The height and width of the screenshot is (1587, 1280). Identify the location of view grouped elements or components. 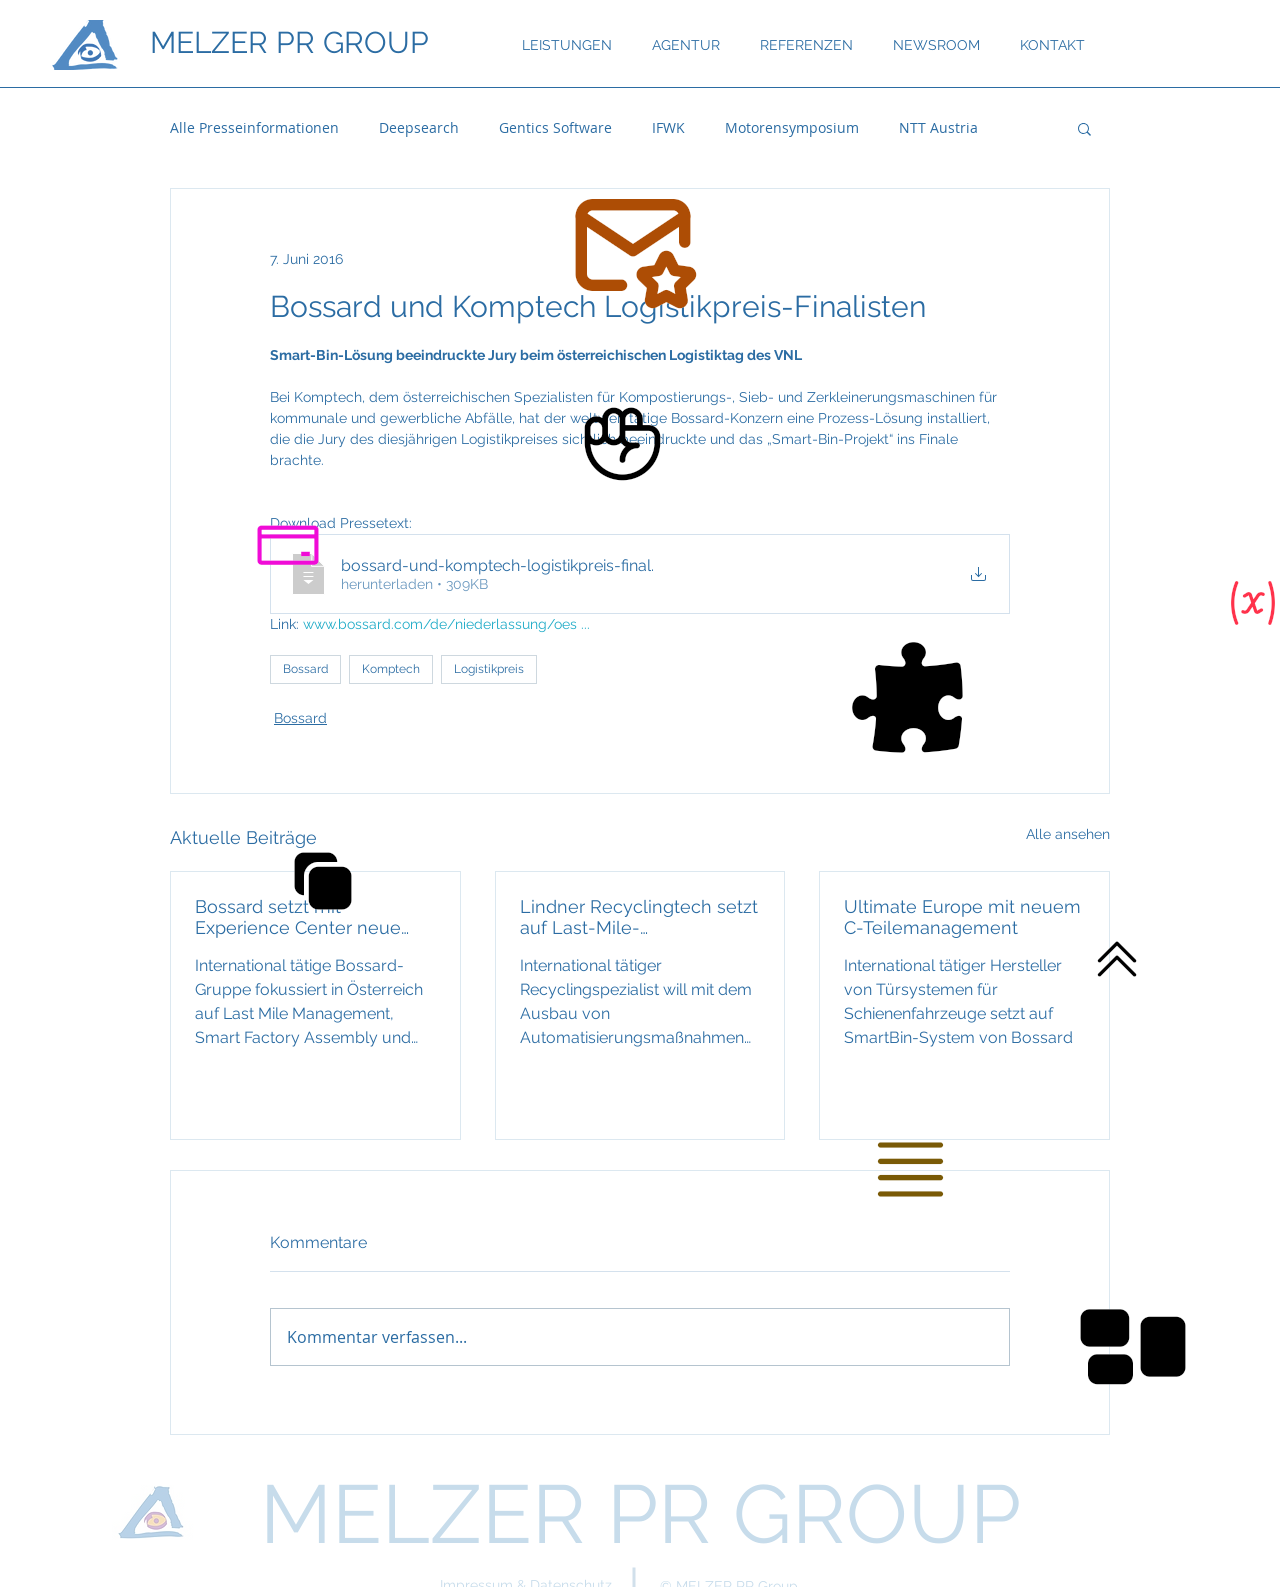
(1133, 1343).